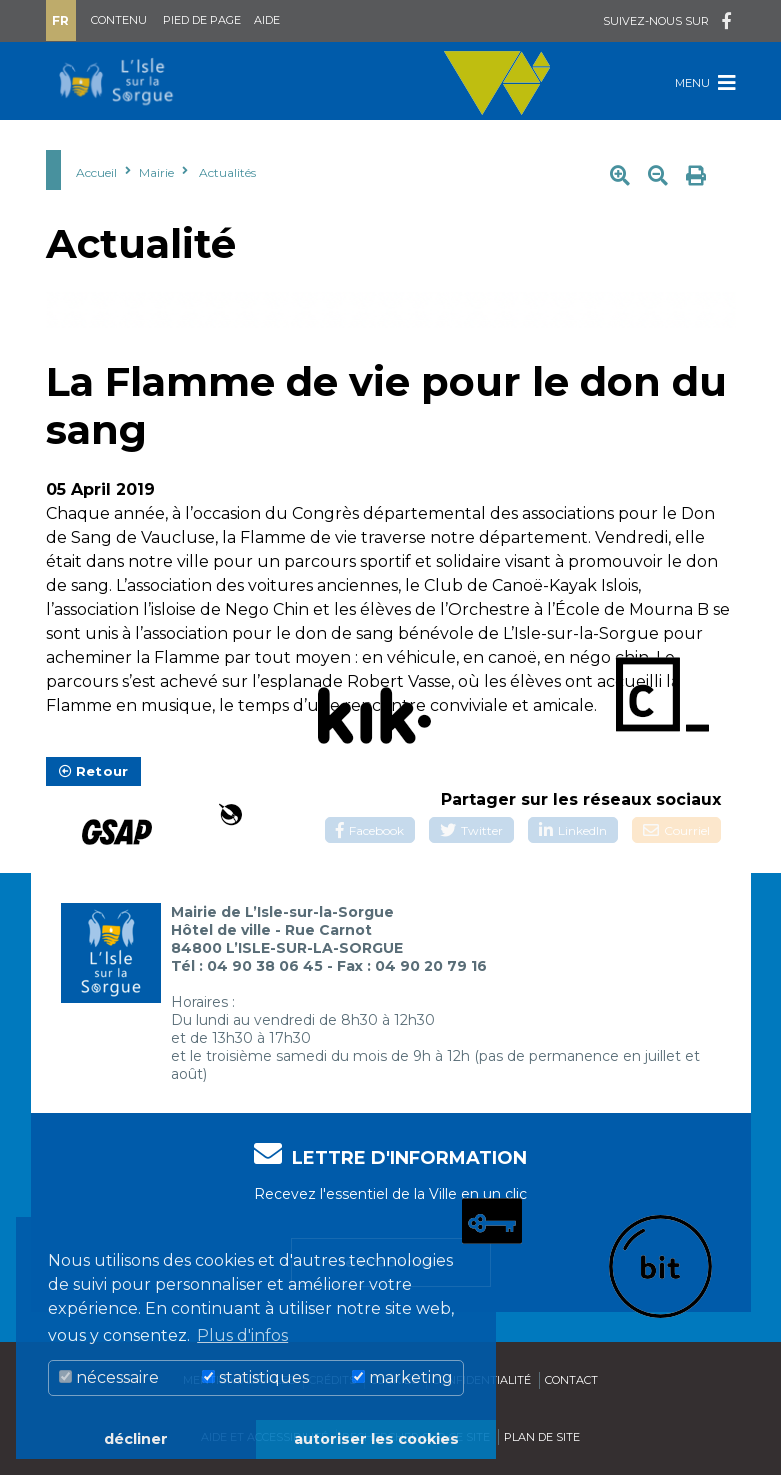 The height and width of the screenshot is (1475, 781). I want to click on open codecademy app or website, so click(662, 694).